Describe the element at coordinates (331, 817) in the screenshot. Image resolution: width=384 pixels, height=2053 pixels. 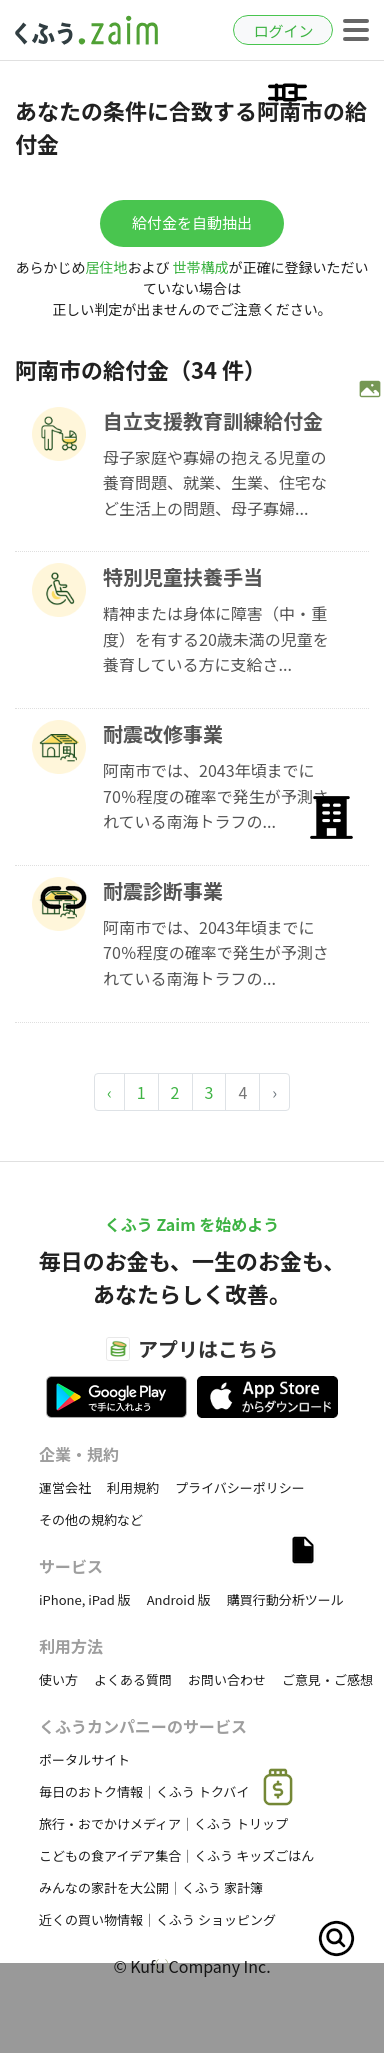
I see `view office or workplace location` at that location.